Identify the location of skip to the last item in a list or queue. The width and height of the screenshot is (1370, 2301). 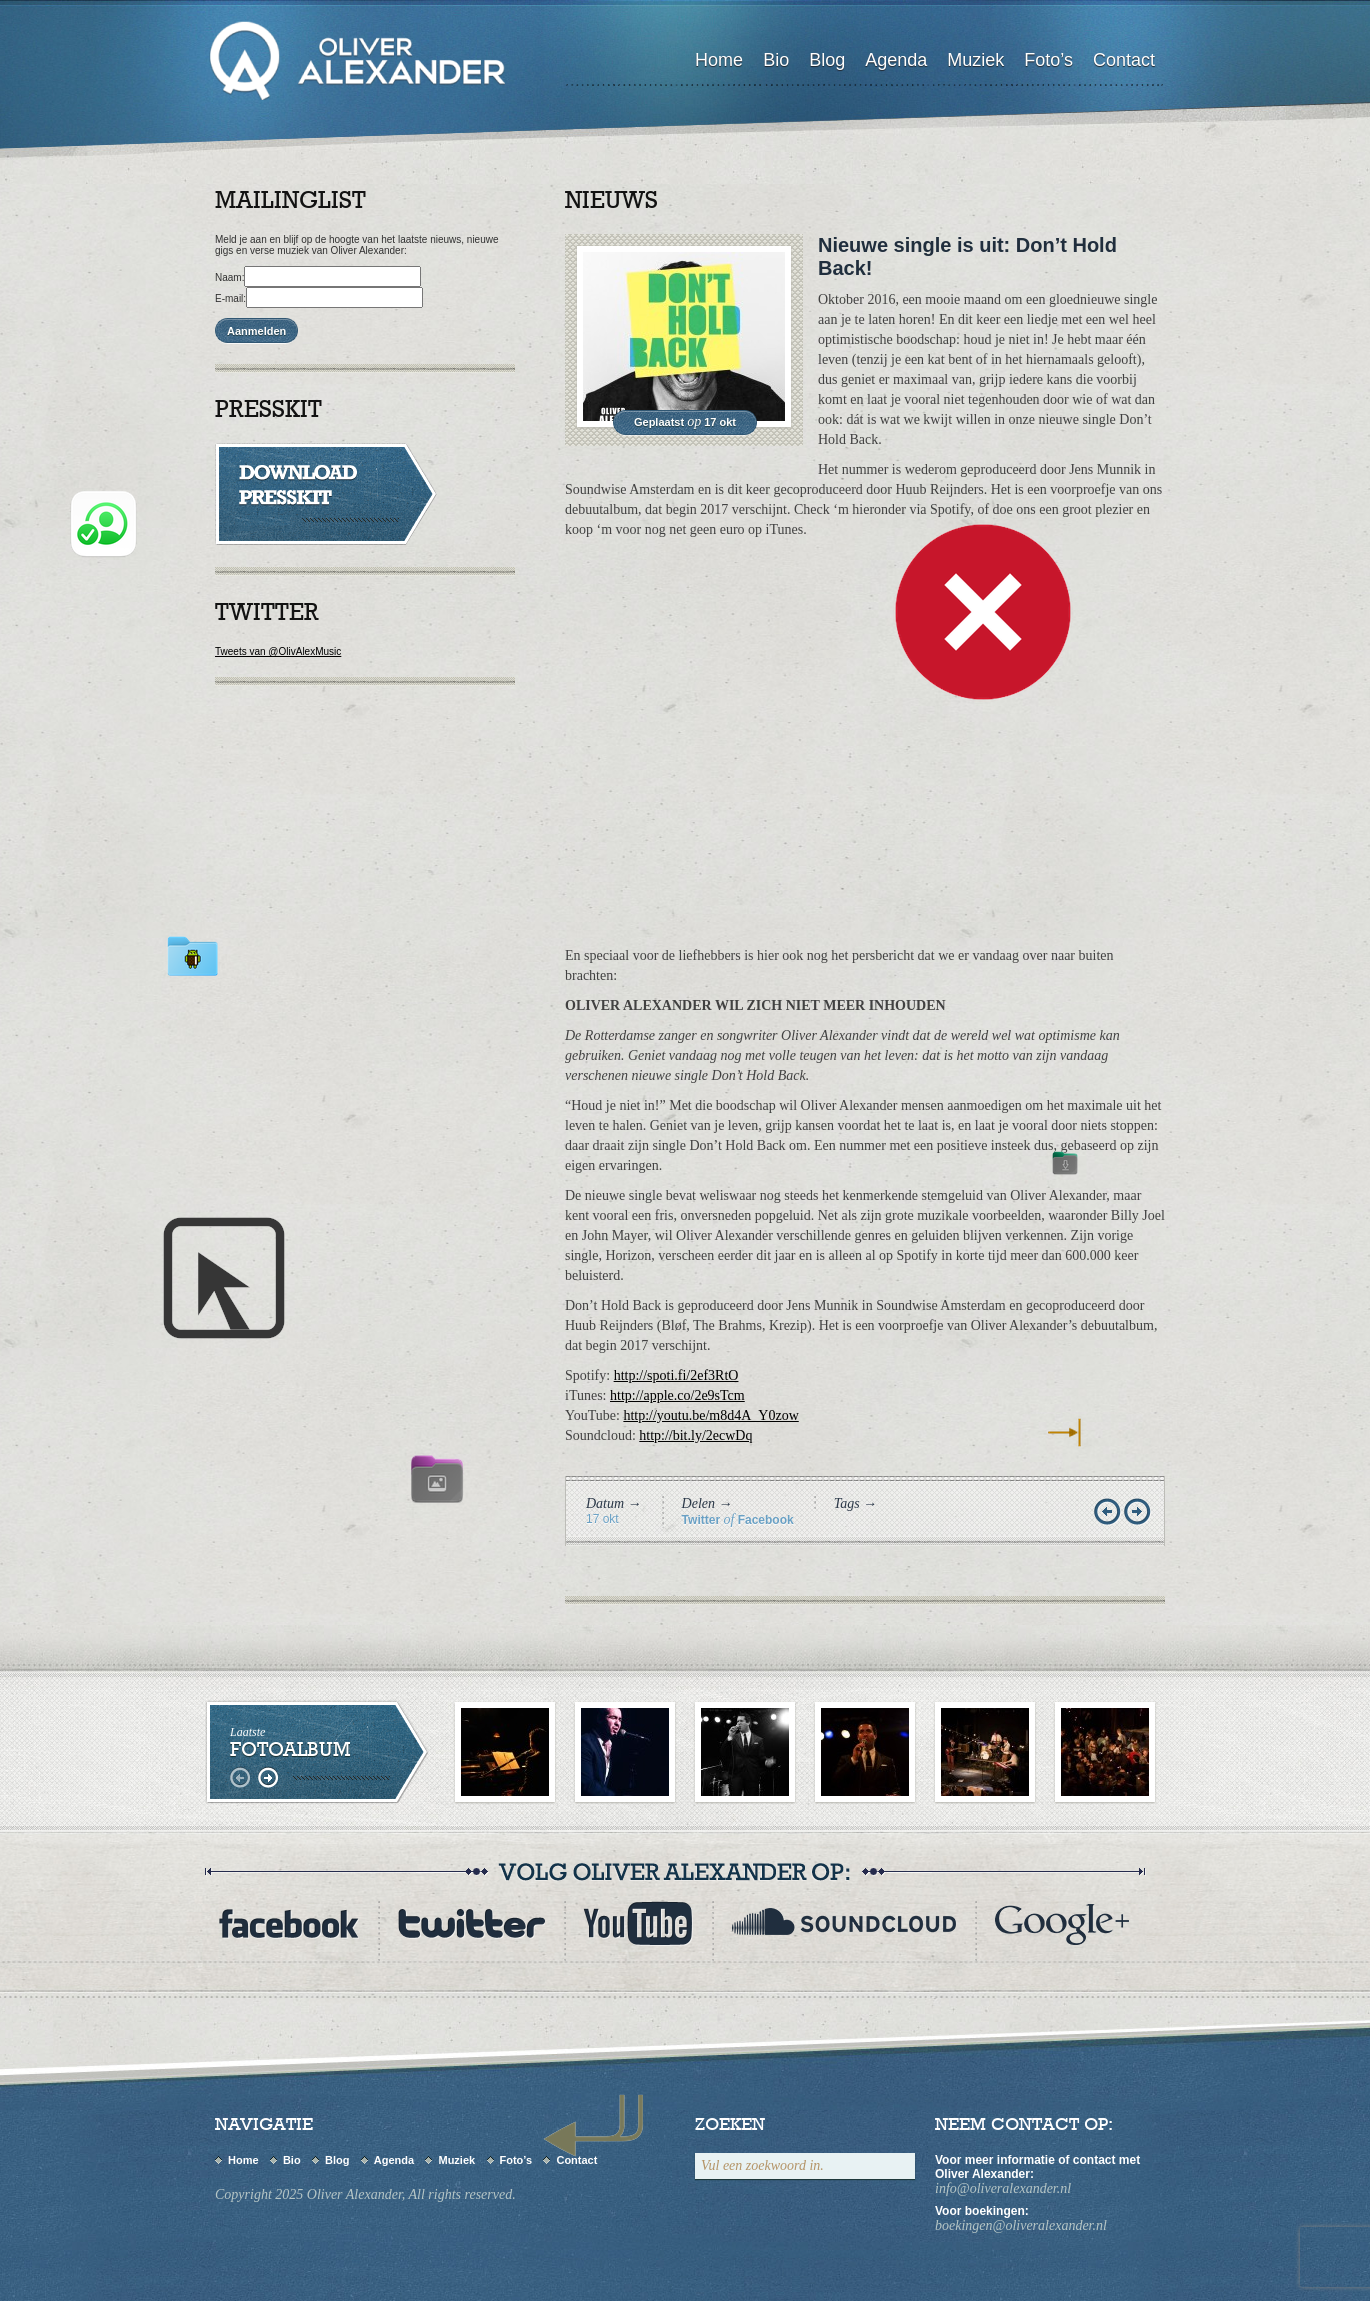
(1064, 1432).